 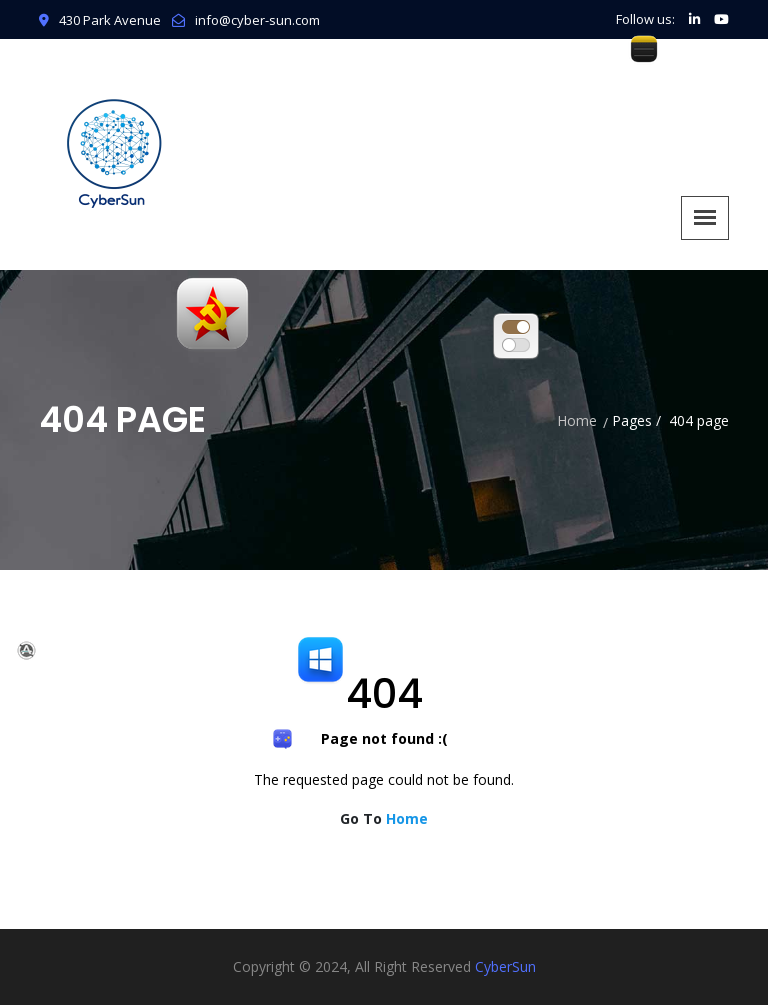 I want to click on launch wine windows compatibility layer, so click(x=320, y=659).